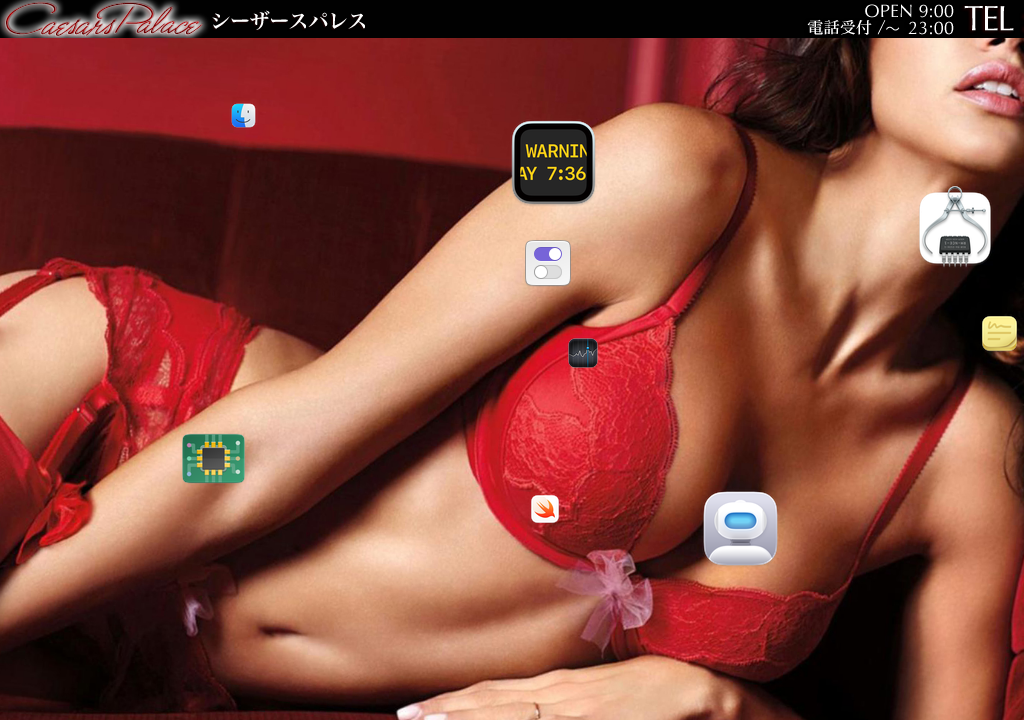  Describe the element at coordinates (545, 509) in the screenshot. I see `open Swift Playgrounds app` at that location.